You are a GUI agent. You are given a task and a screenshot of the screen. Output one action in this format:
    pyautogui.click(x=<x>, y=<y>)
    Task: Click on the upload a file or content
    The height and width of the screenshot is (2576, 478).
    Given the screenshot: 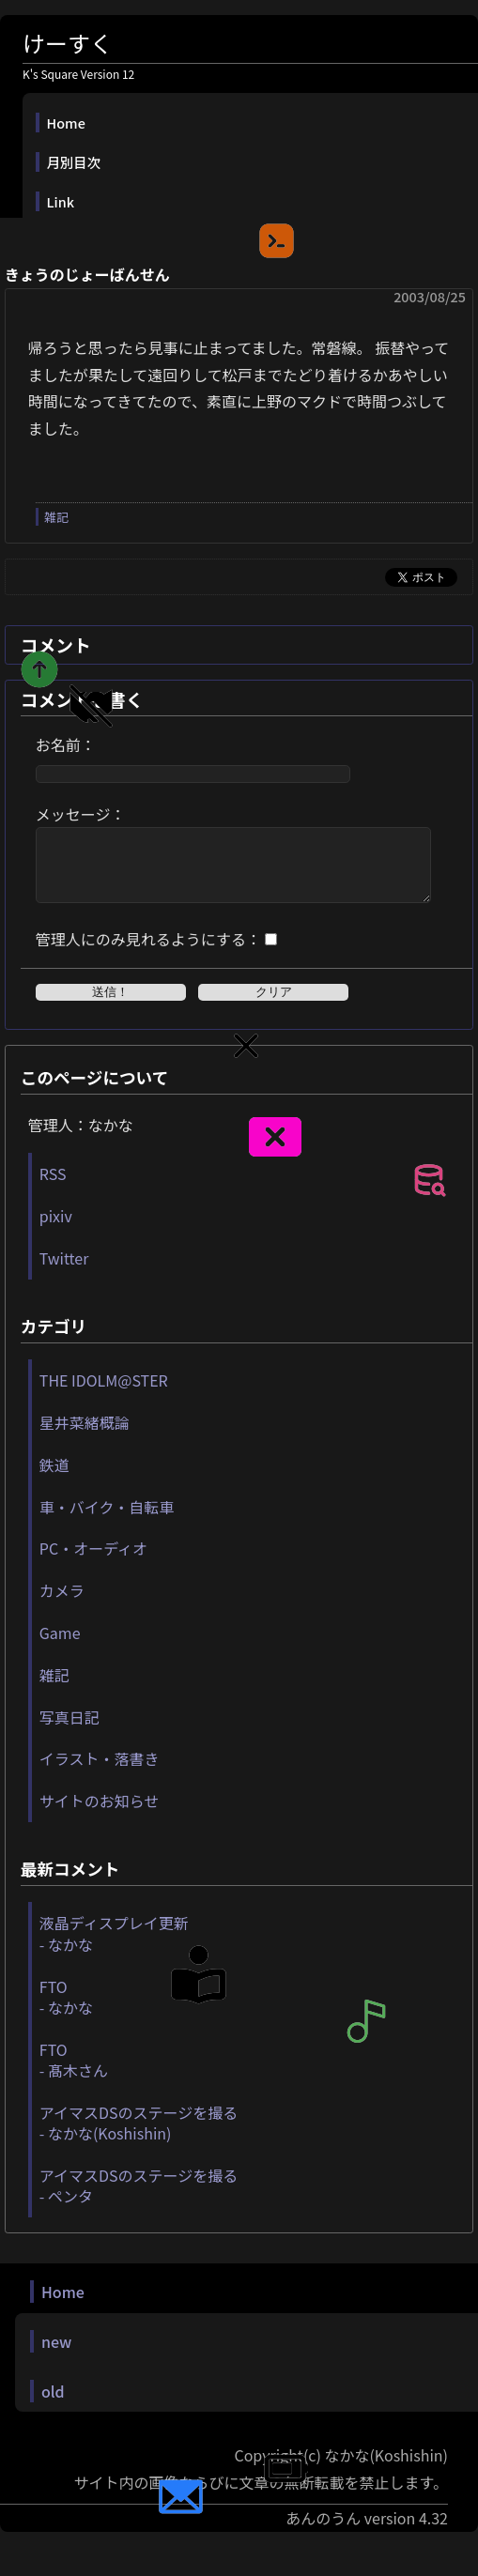 What is the action you would take?
    pyautogui.click(x=39, y=669)
    